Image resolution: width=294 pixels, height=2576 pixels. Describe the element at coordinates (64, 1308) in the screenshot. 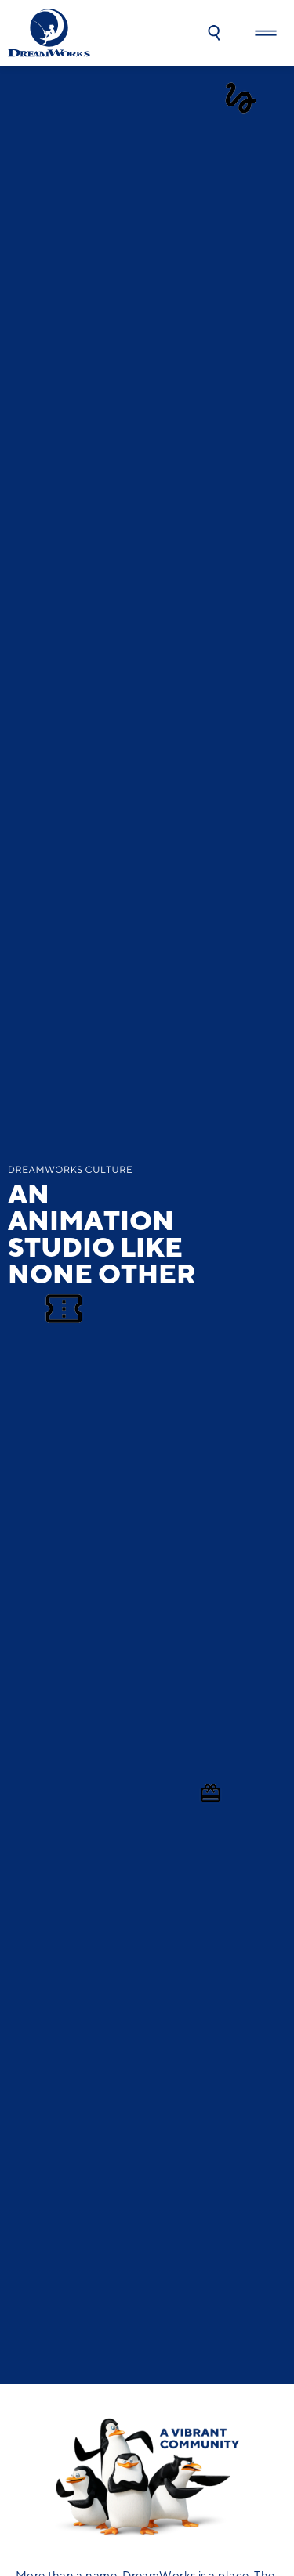

I see `view your tickets or passes` at that location.